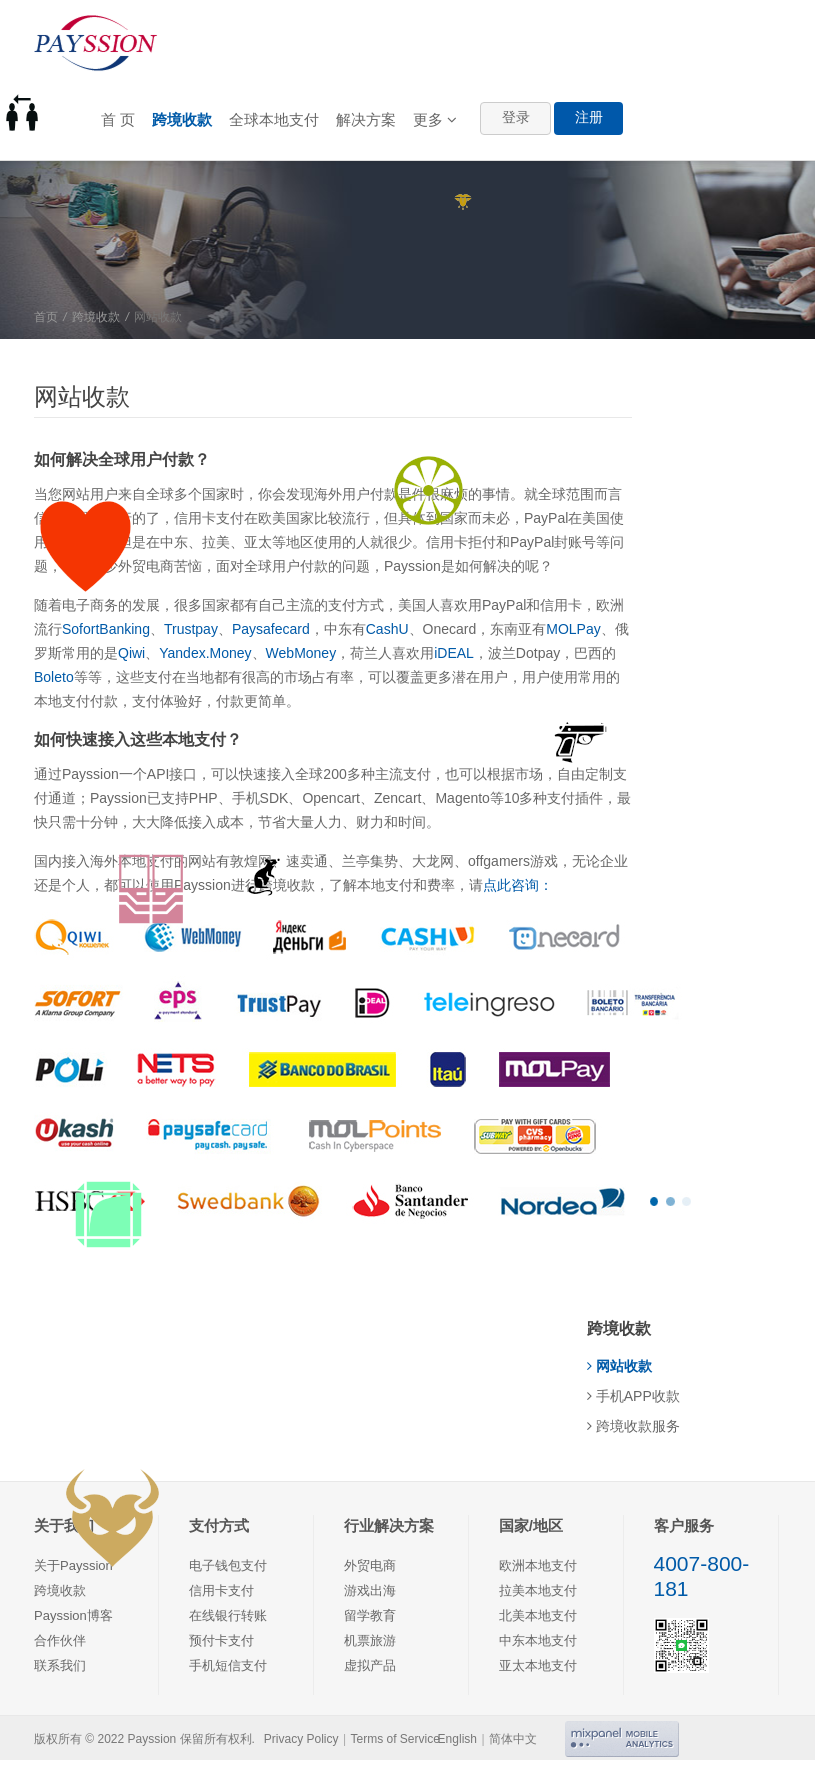  Describe the element at coordinates (463, 202) in the screenshot. I see `select tongue or taste-related action in a game` at that location.